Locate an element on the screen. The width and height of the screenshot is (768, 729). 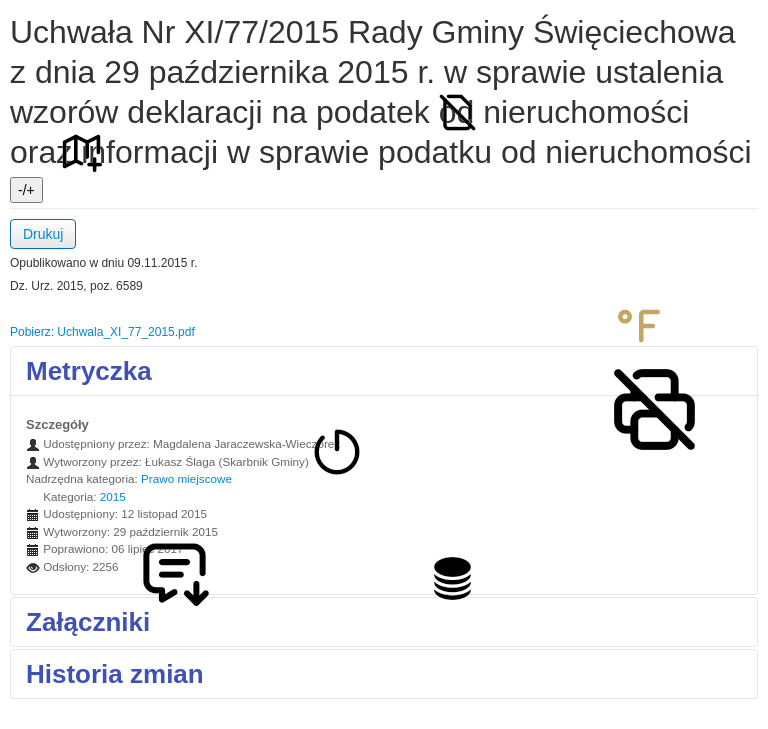
download message or conversation is located at coordinates (174, 571).